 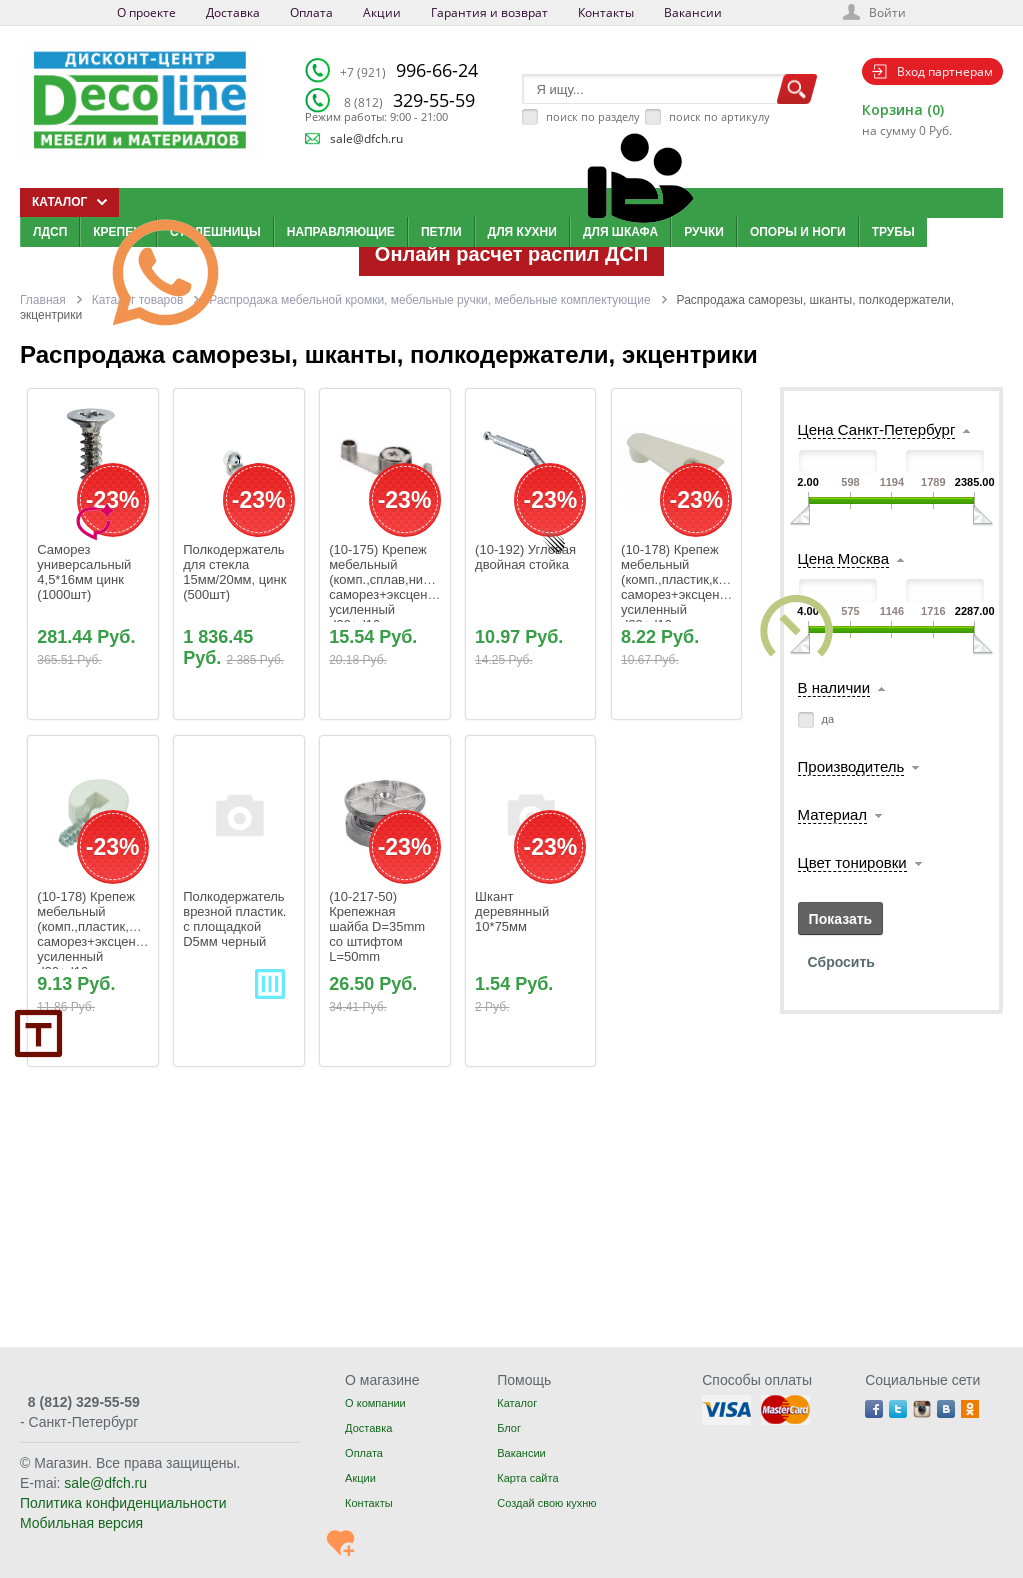 What do you see at coordinates (639, 180) in the screenshot?
I see `make a payment or send money` at bounding box center [639, 180].